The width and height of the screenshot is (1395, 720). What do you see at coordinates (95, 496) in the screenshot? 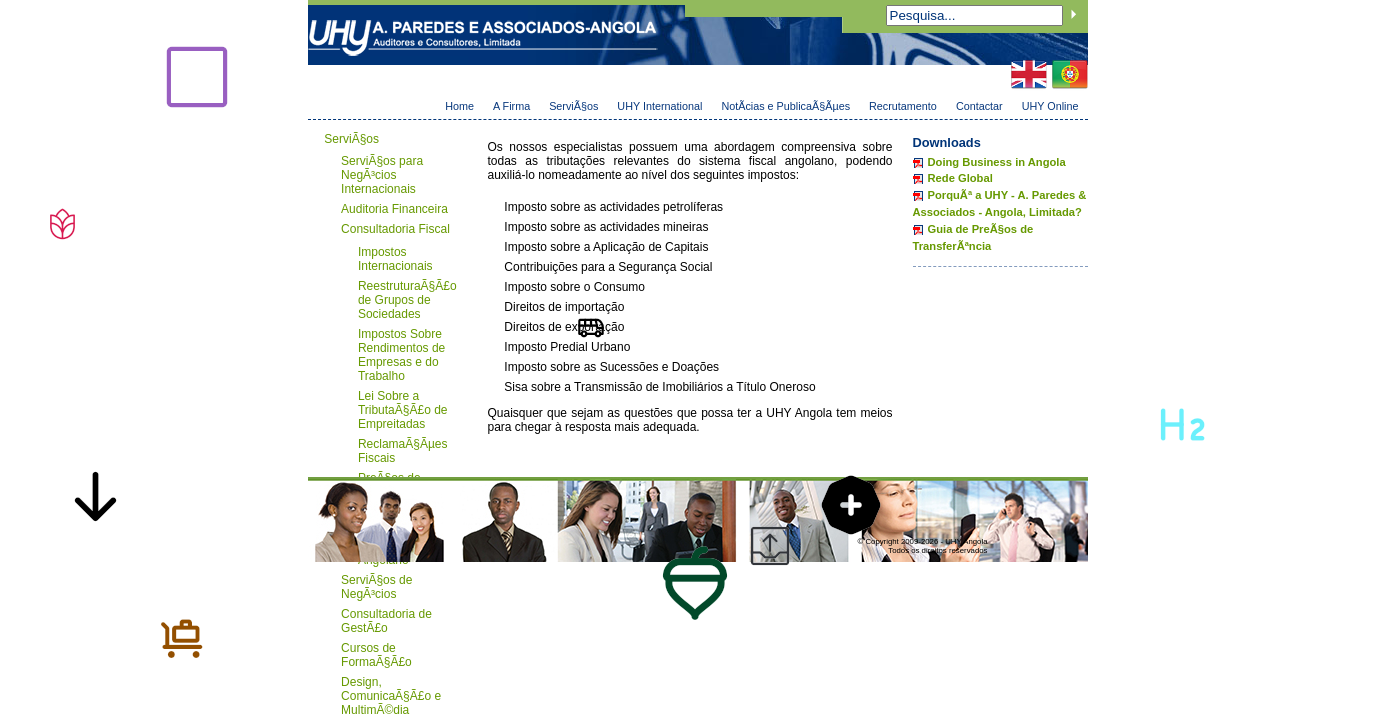
I see `scroll down or view more content` at bounding box center [95, 496].